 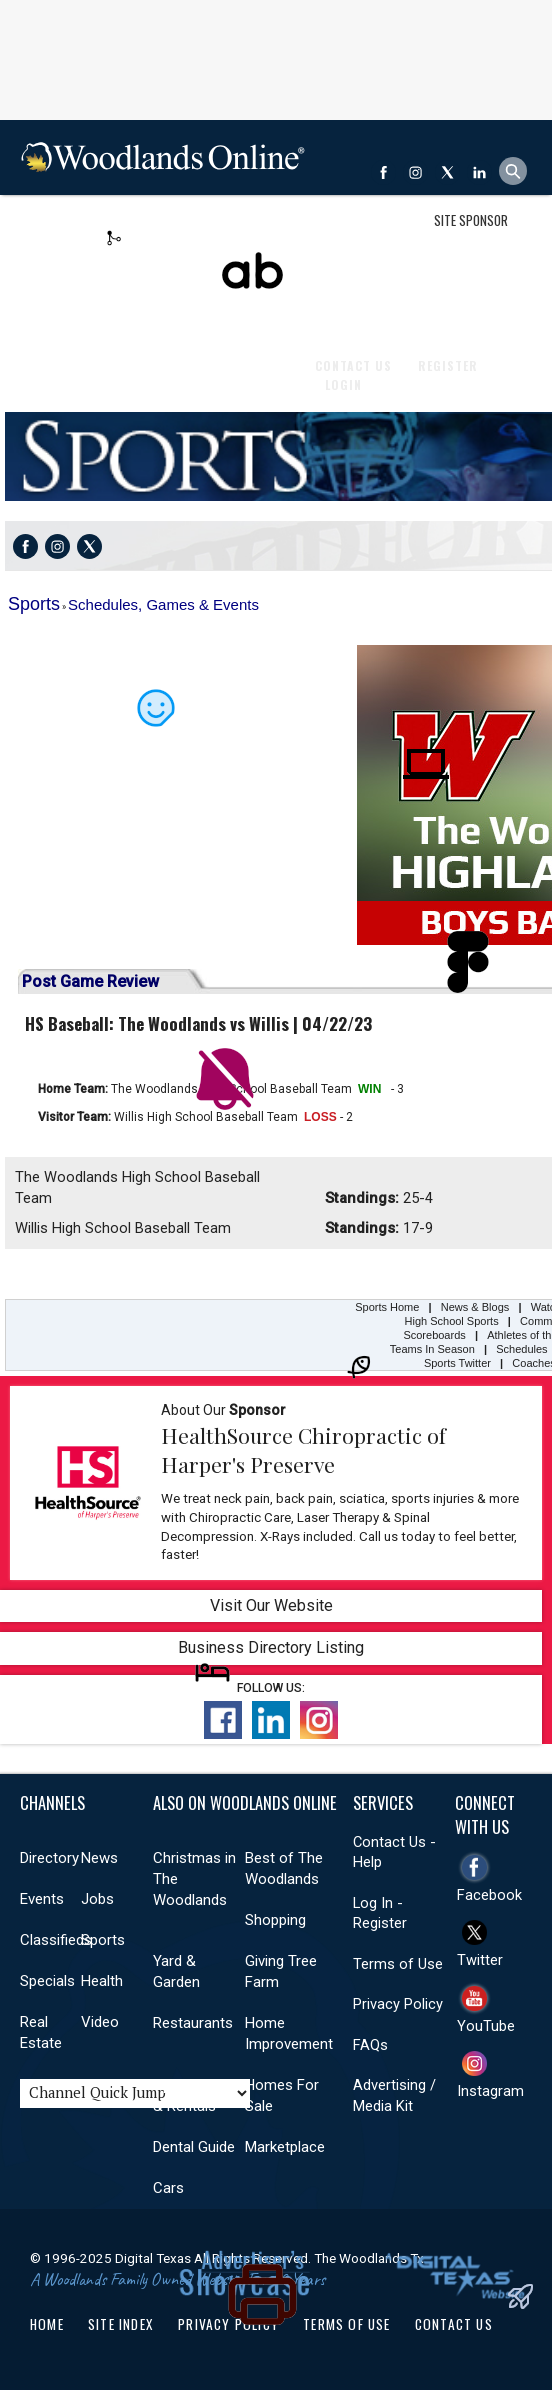 What do you see at coordinates (262, 2294) in the screenshot?
I see `print the current document` at bounding box center [262, 2294].